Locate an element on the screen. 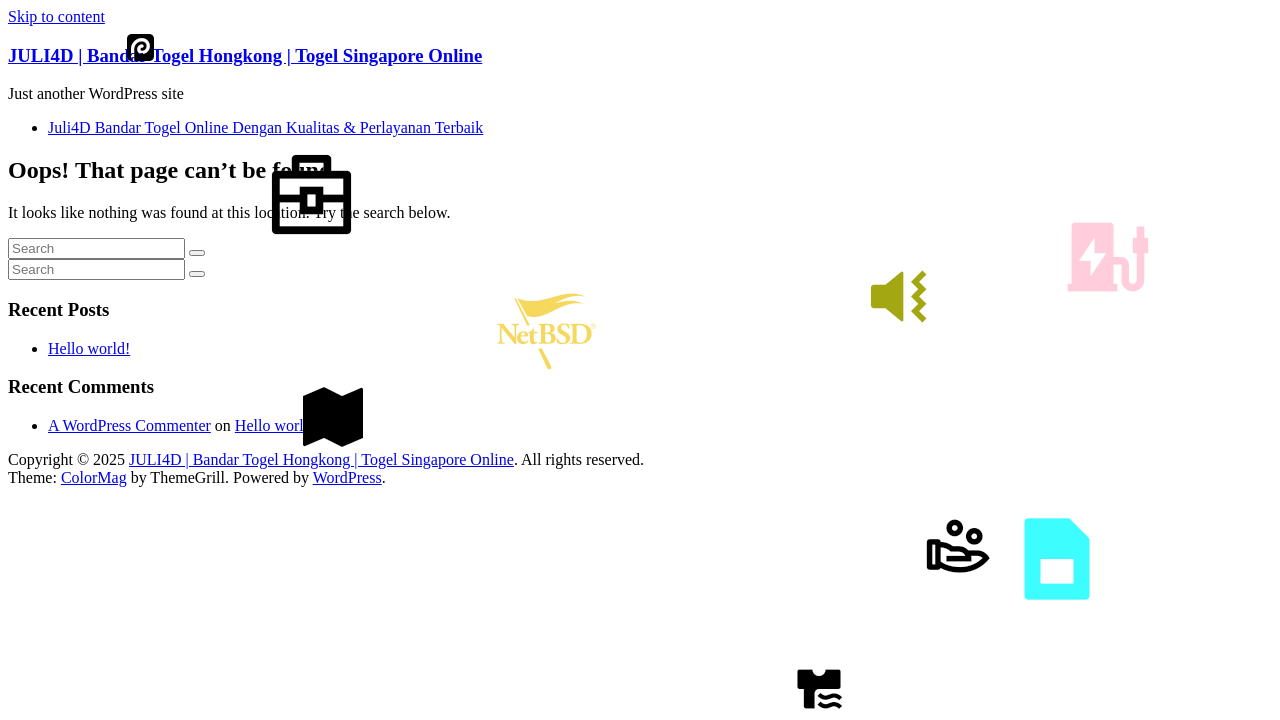 This screenshot has width=1280, height=720. find nearby electric vehicle charging stations is located at coordinates (1106, 257).